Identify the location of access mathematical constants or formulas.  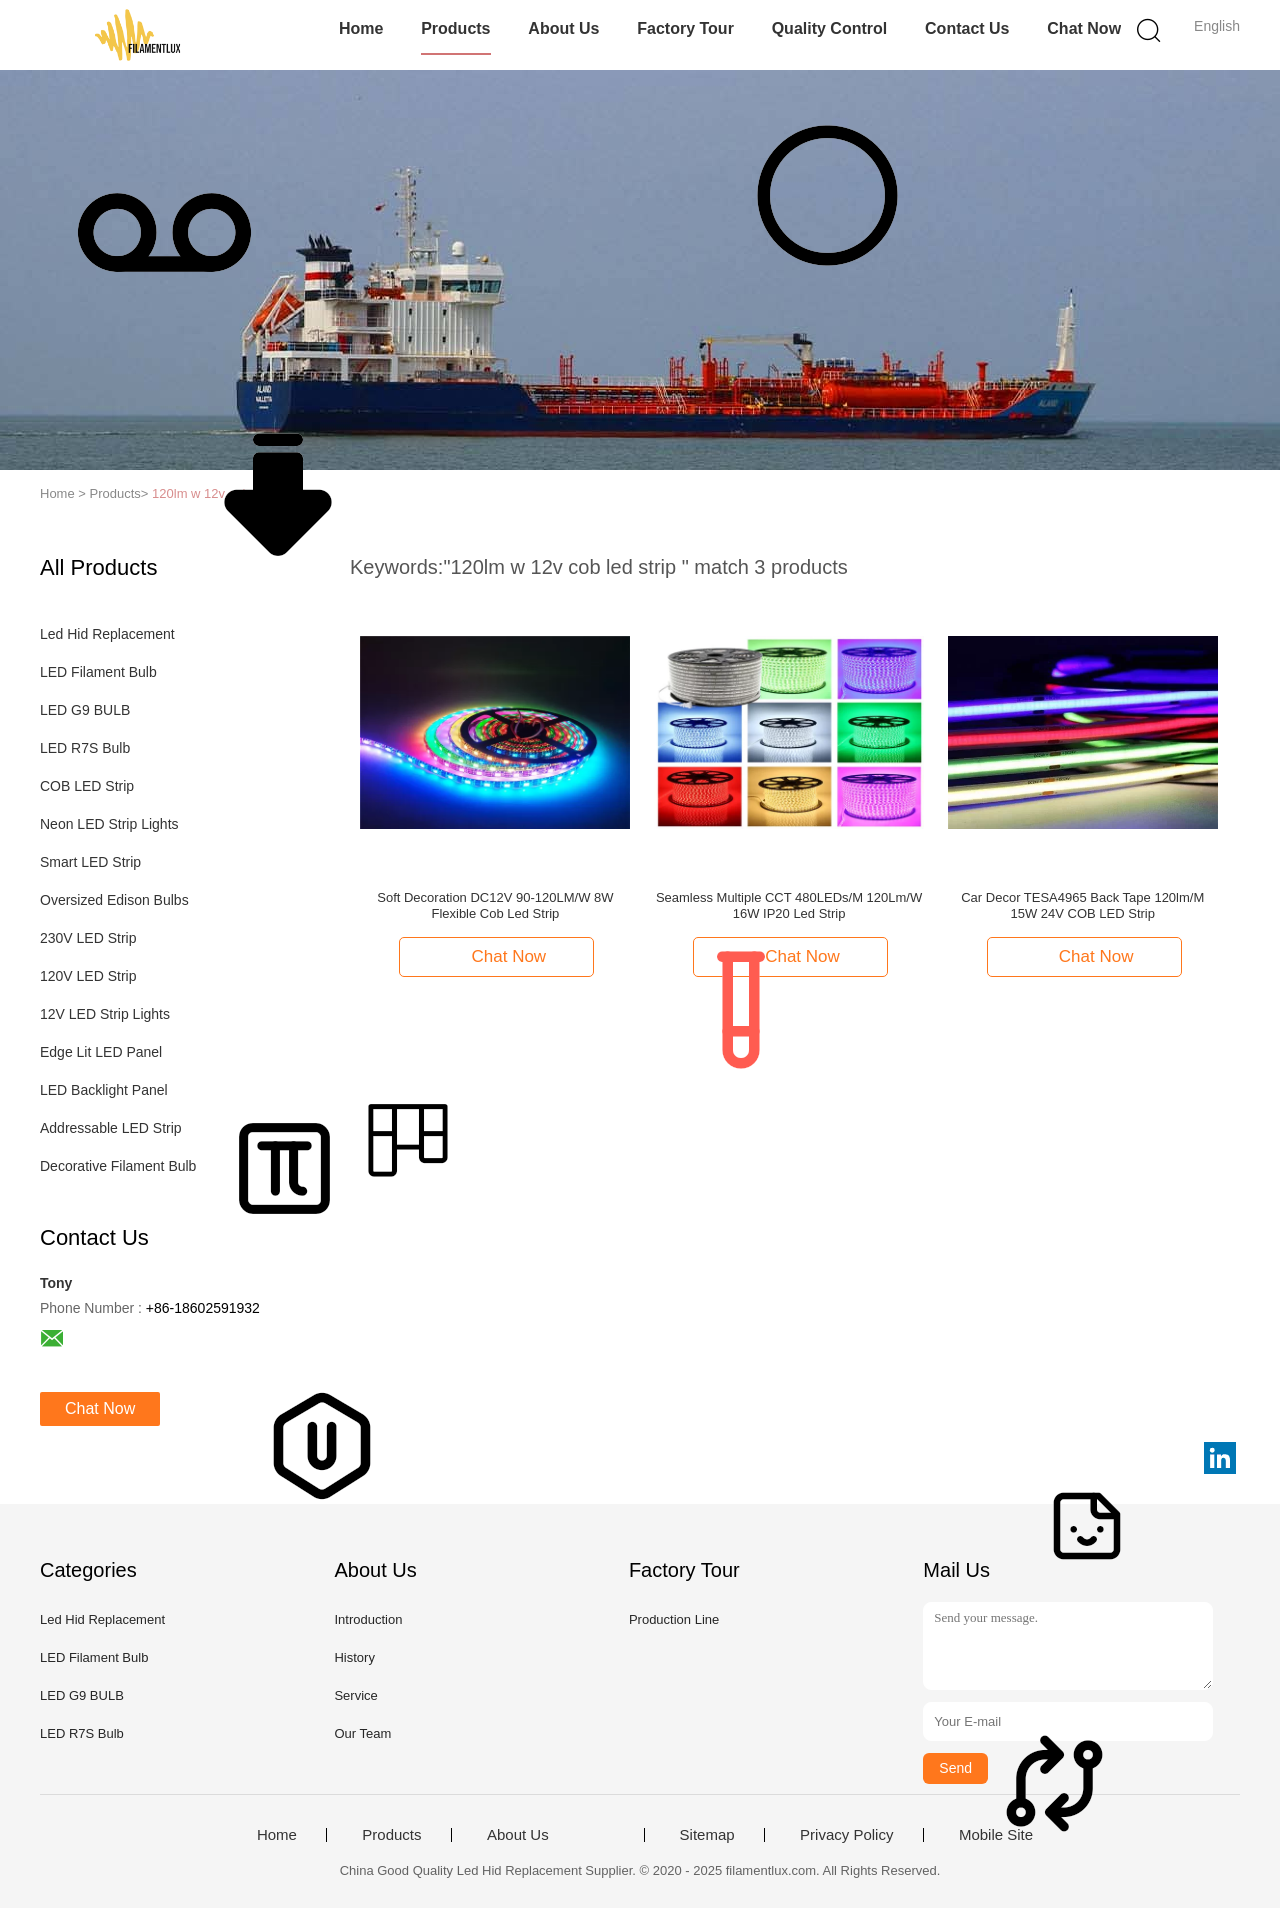
(284, 1168).